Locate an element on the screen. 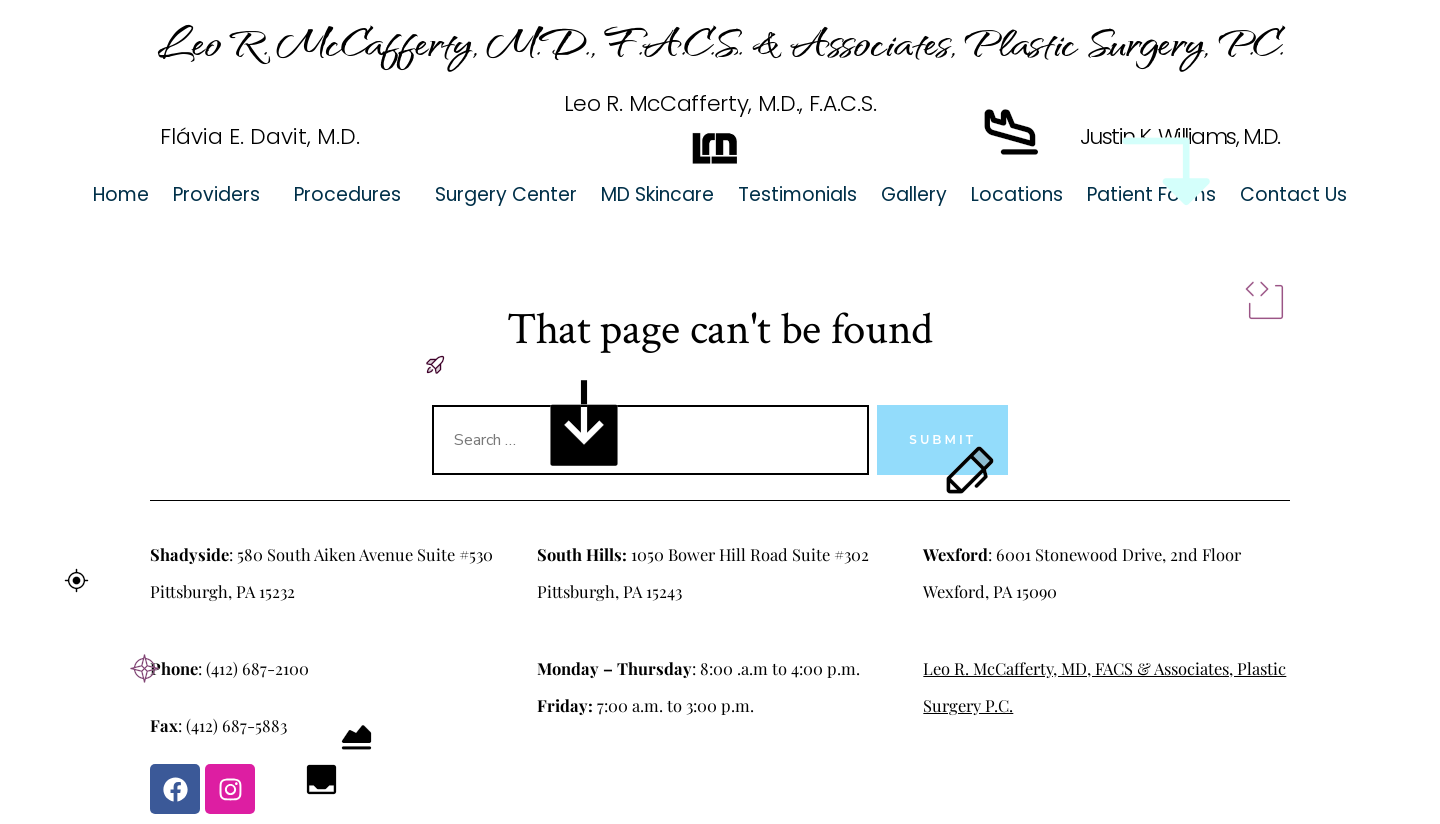  launch or deploy a project is located at coordinates (435, 364).